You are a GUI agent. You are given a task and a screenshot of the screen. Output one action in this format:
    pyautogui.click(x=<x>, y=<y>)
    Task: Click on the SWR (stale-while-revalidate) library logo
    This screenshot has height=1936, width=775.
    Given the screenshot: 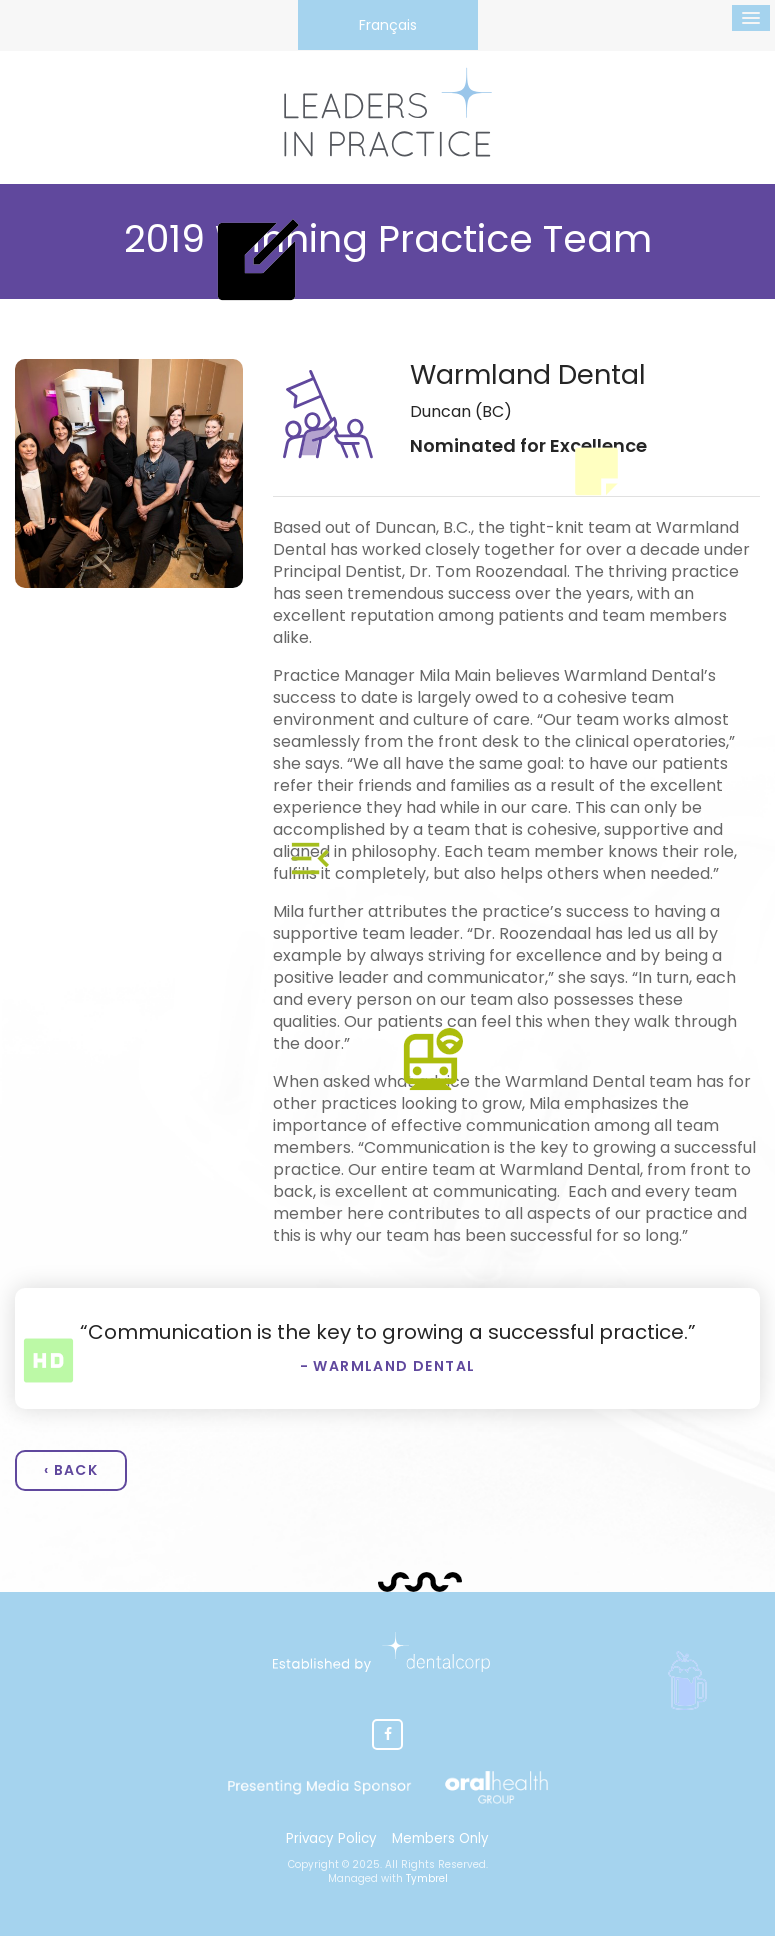 What is the action you would take?
    pyautogui.click(x=420, y=1582)
    